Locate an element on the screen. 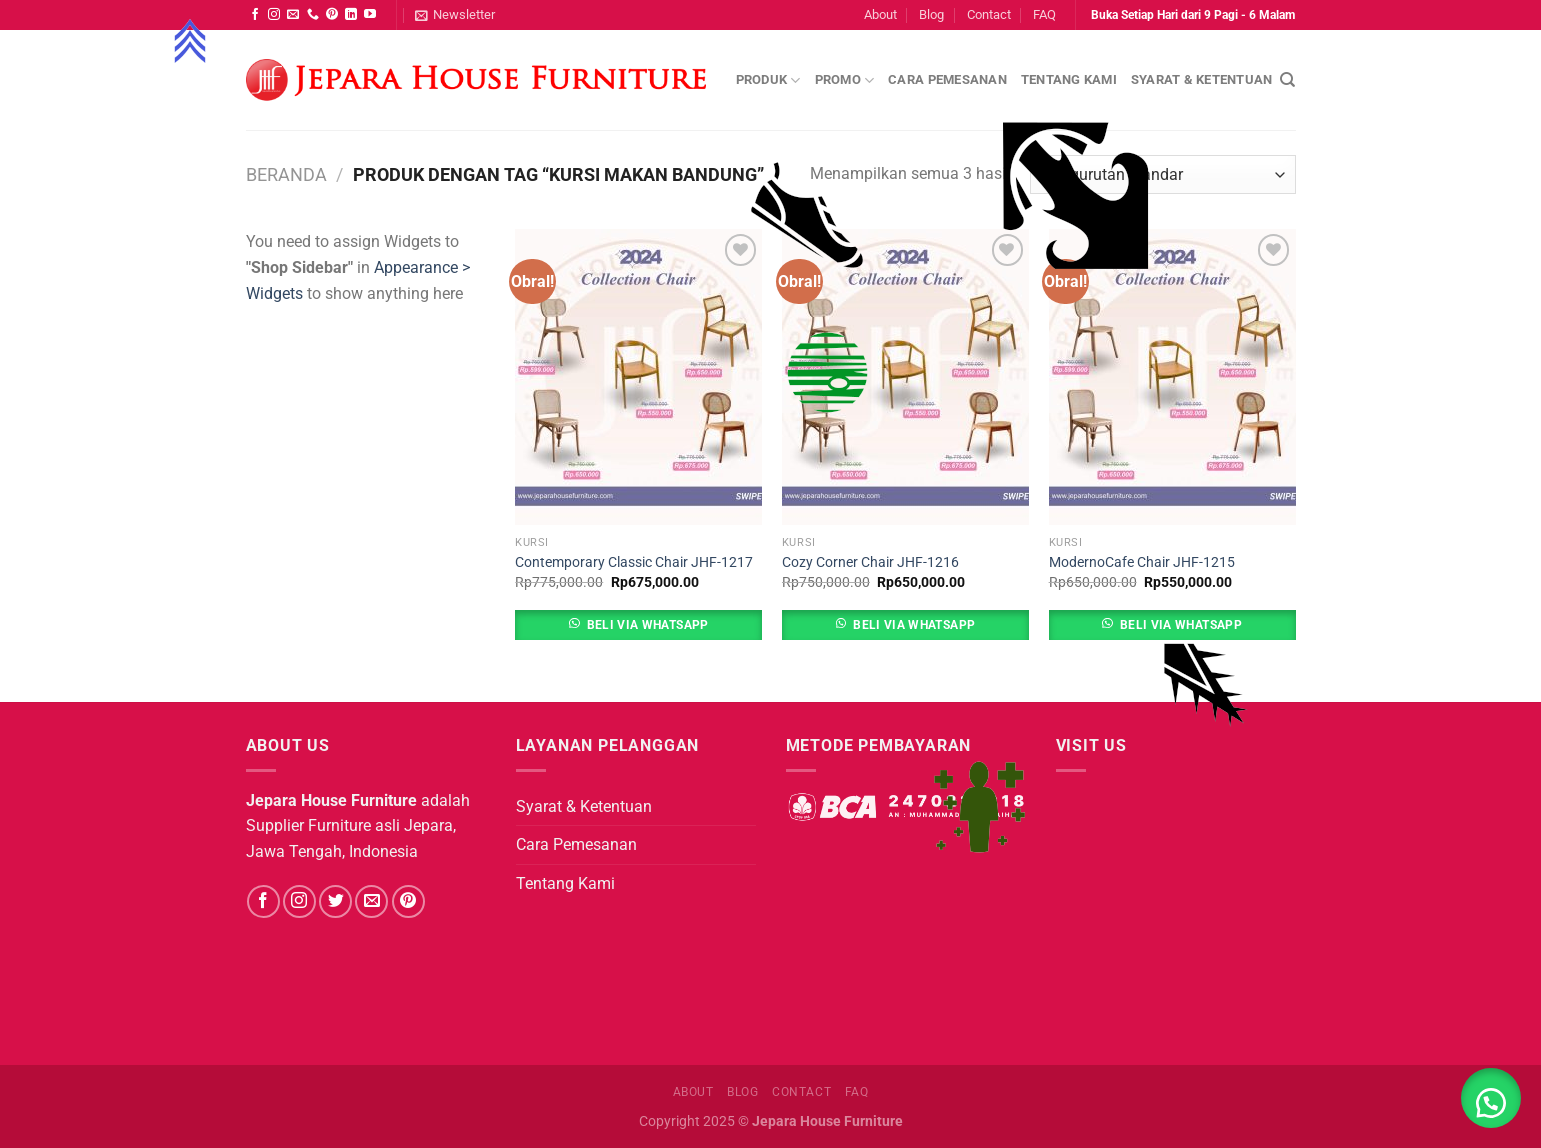  indicates sergeant rank or military status is located at coordinates (190, 41).